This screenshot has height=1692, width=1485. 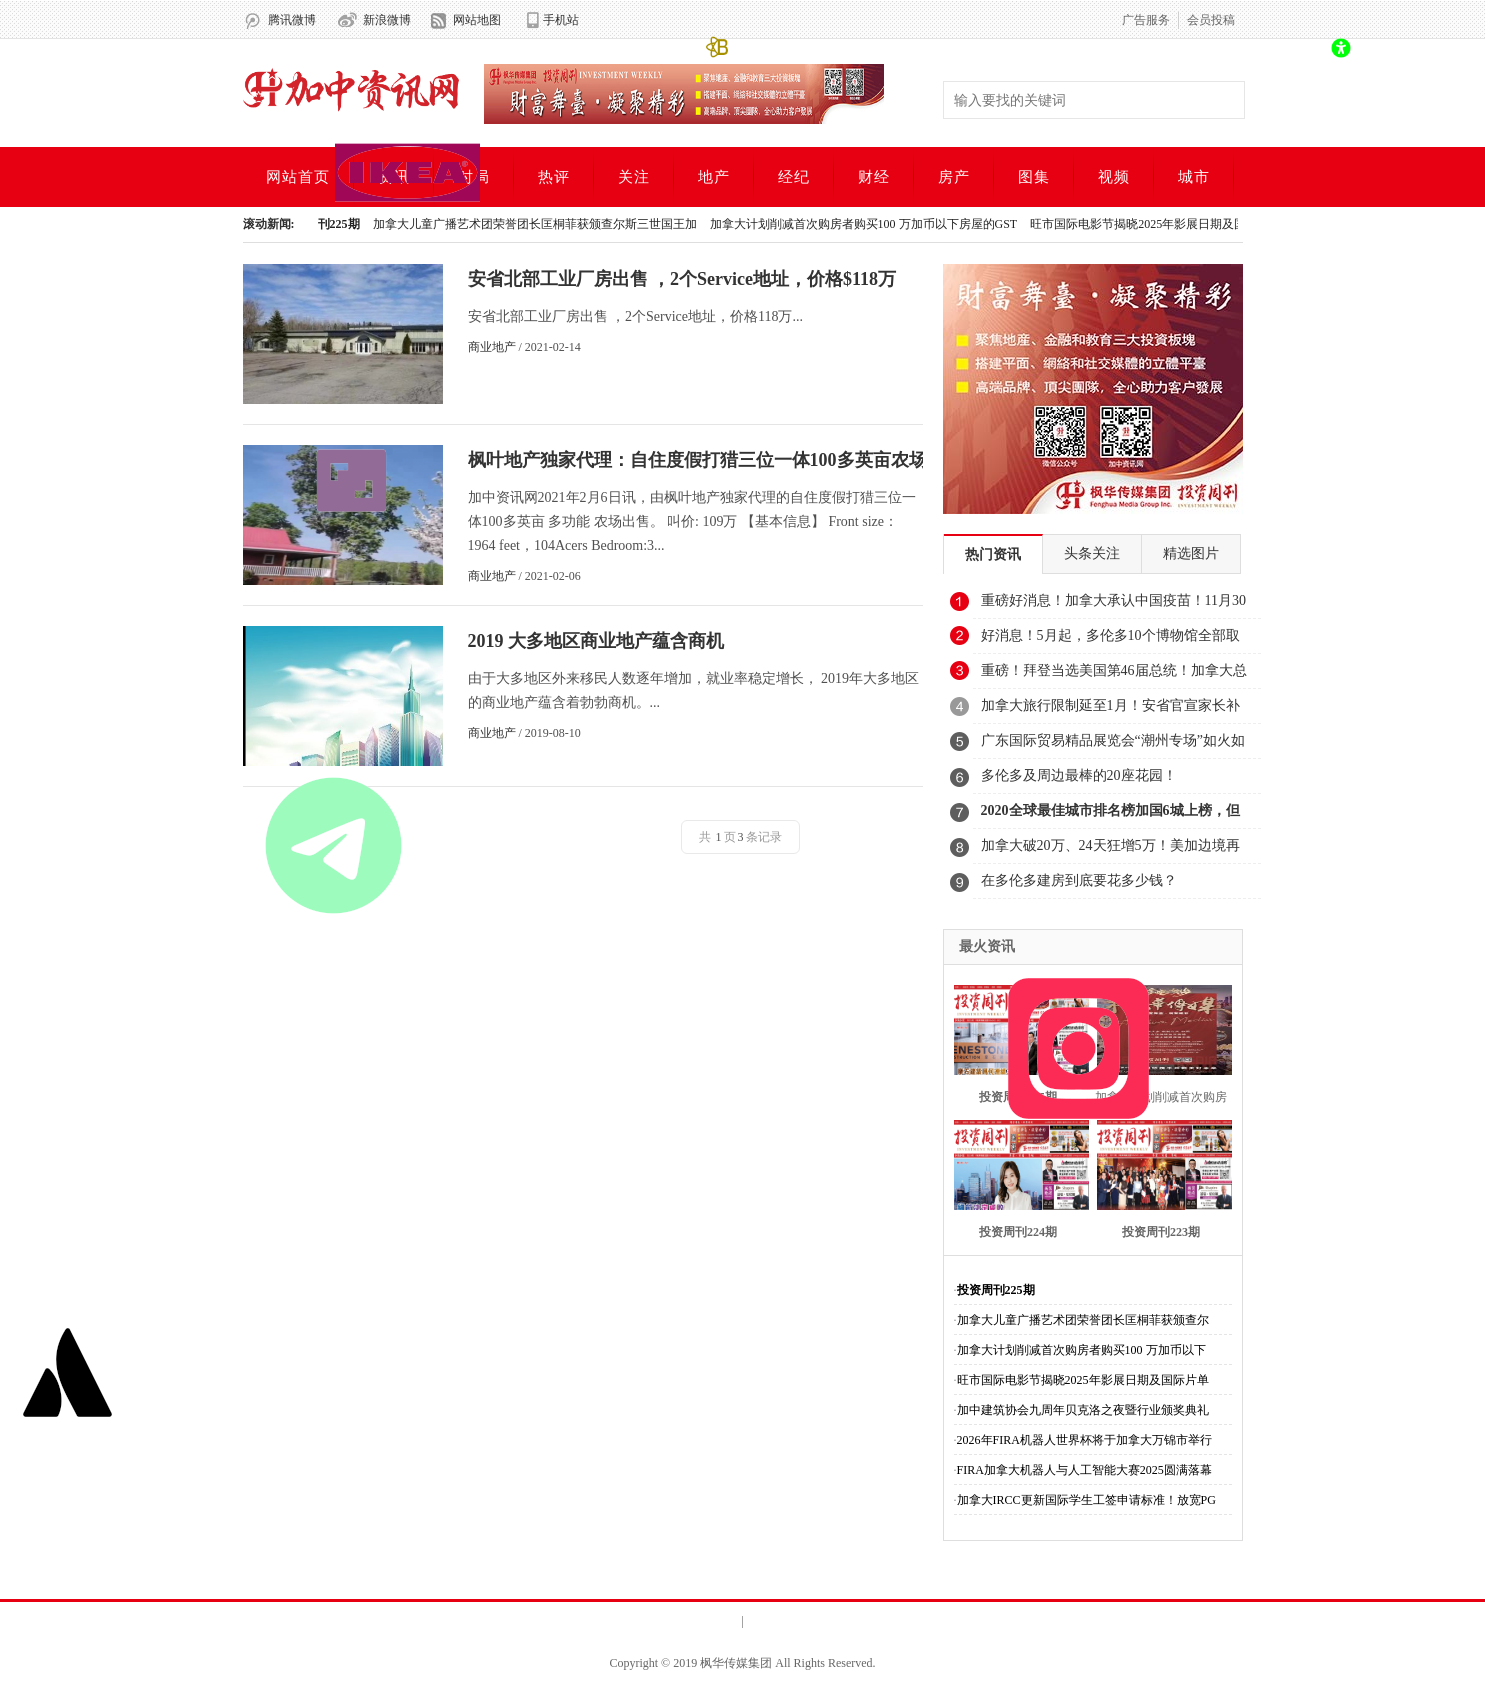 I want to click on open Telegram messaging app, so click(x=333, y=845).